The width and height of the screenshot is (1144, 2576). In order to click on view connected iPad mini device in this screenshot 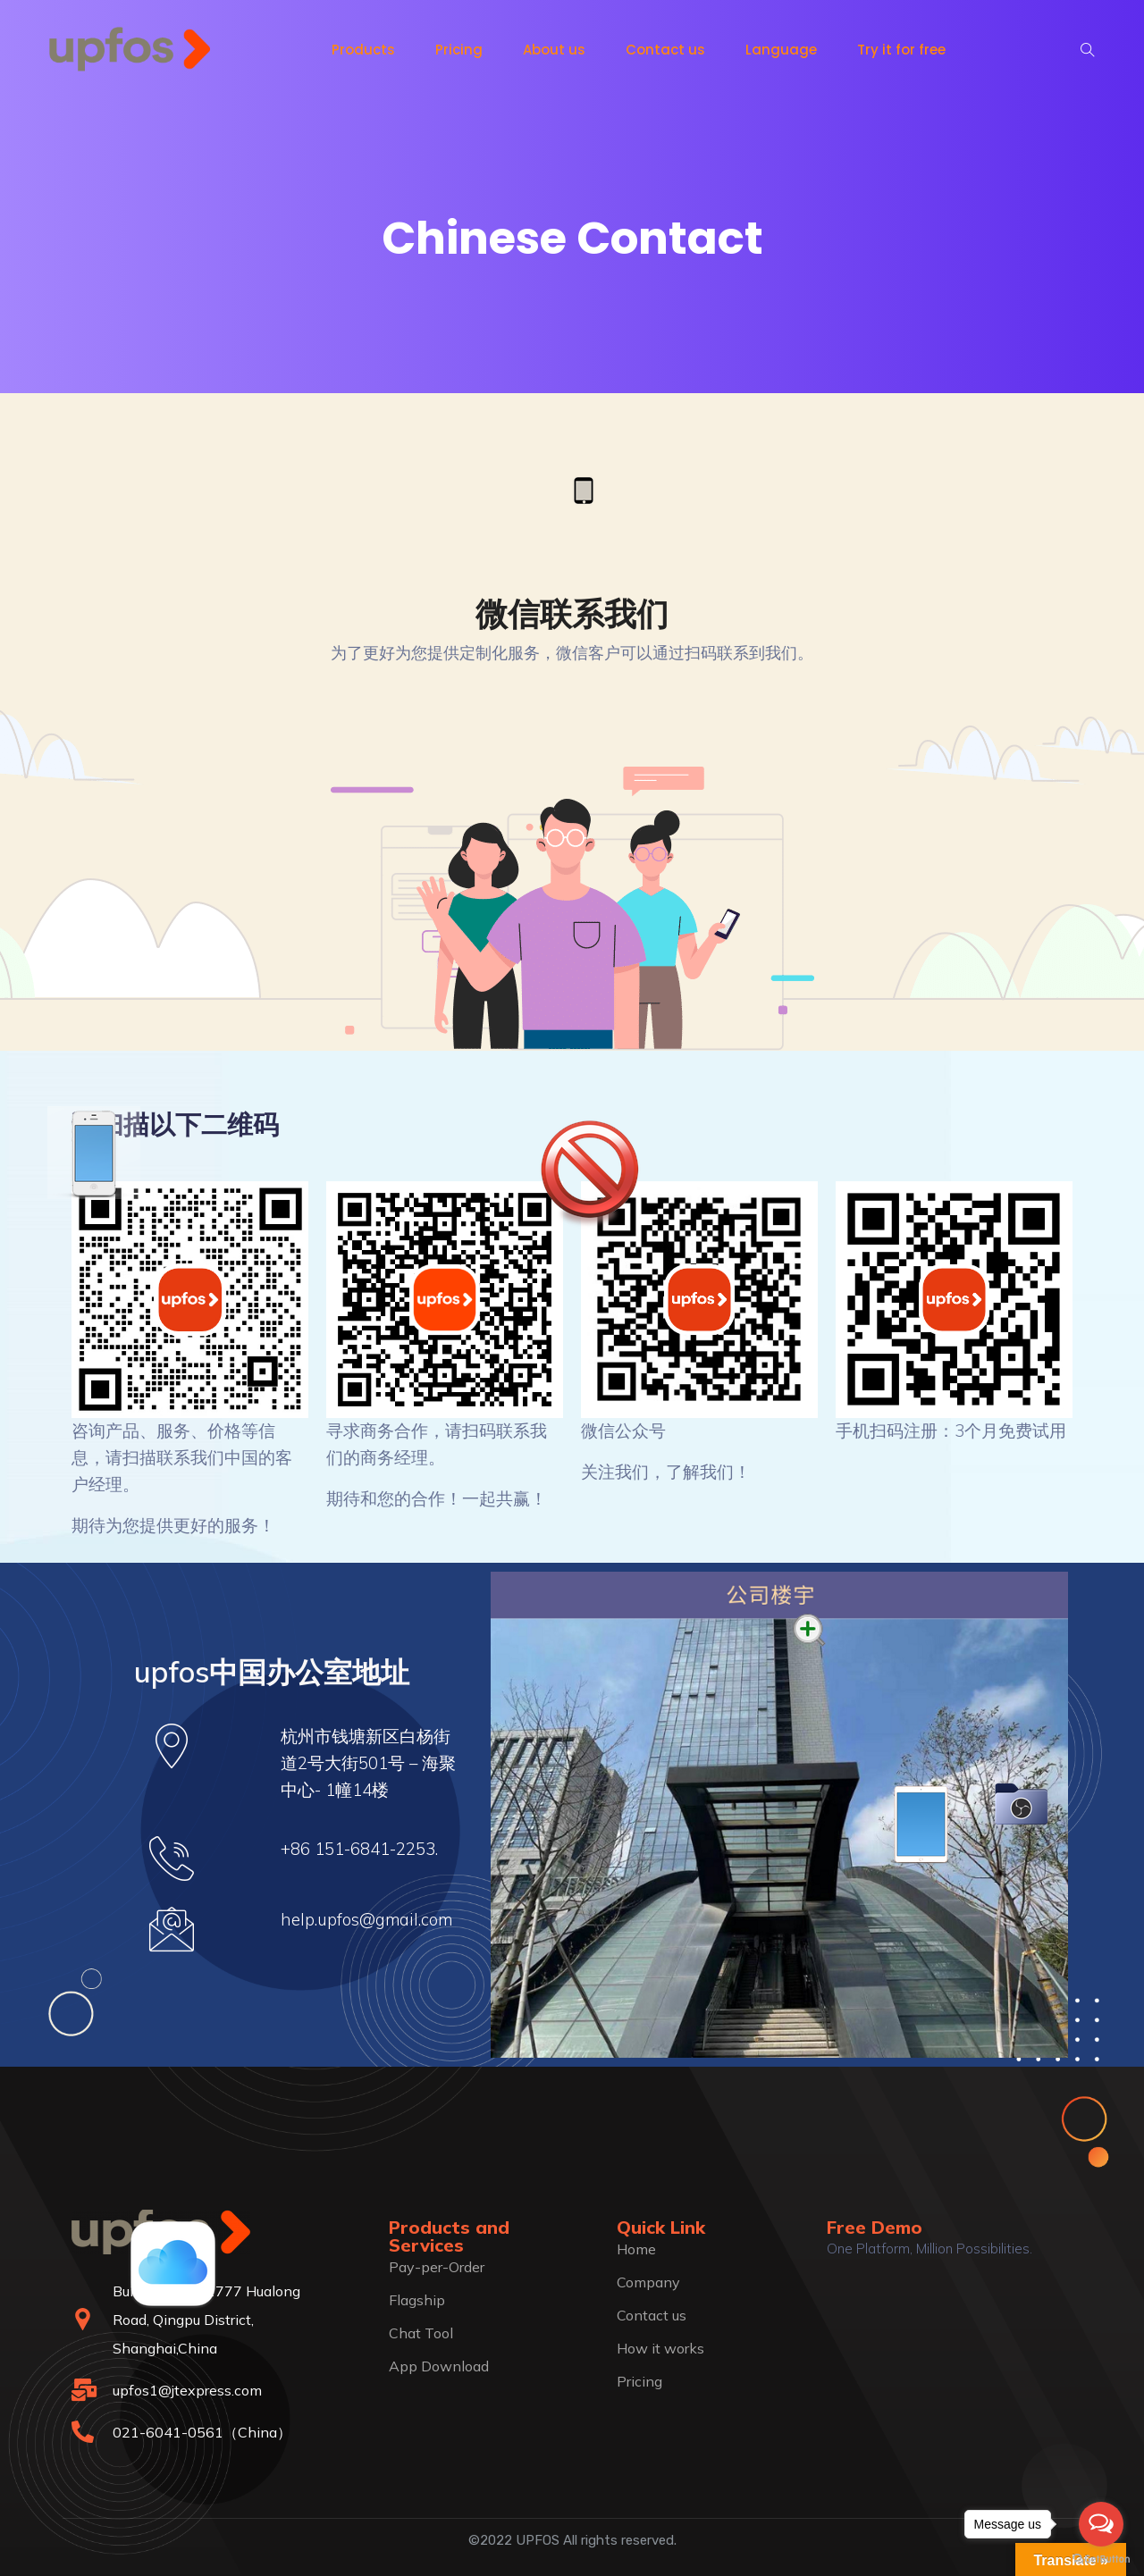, I will do `click(584, 491)`.